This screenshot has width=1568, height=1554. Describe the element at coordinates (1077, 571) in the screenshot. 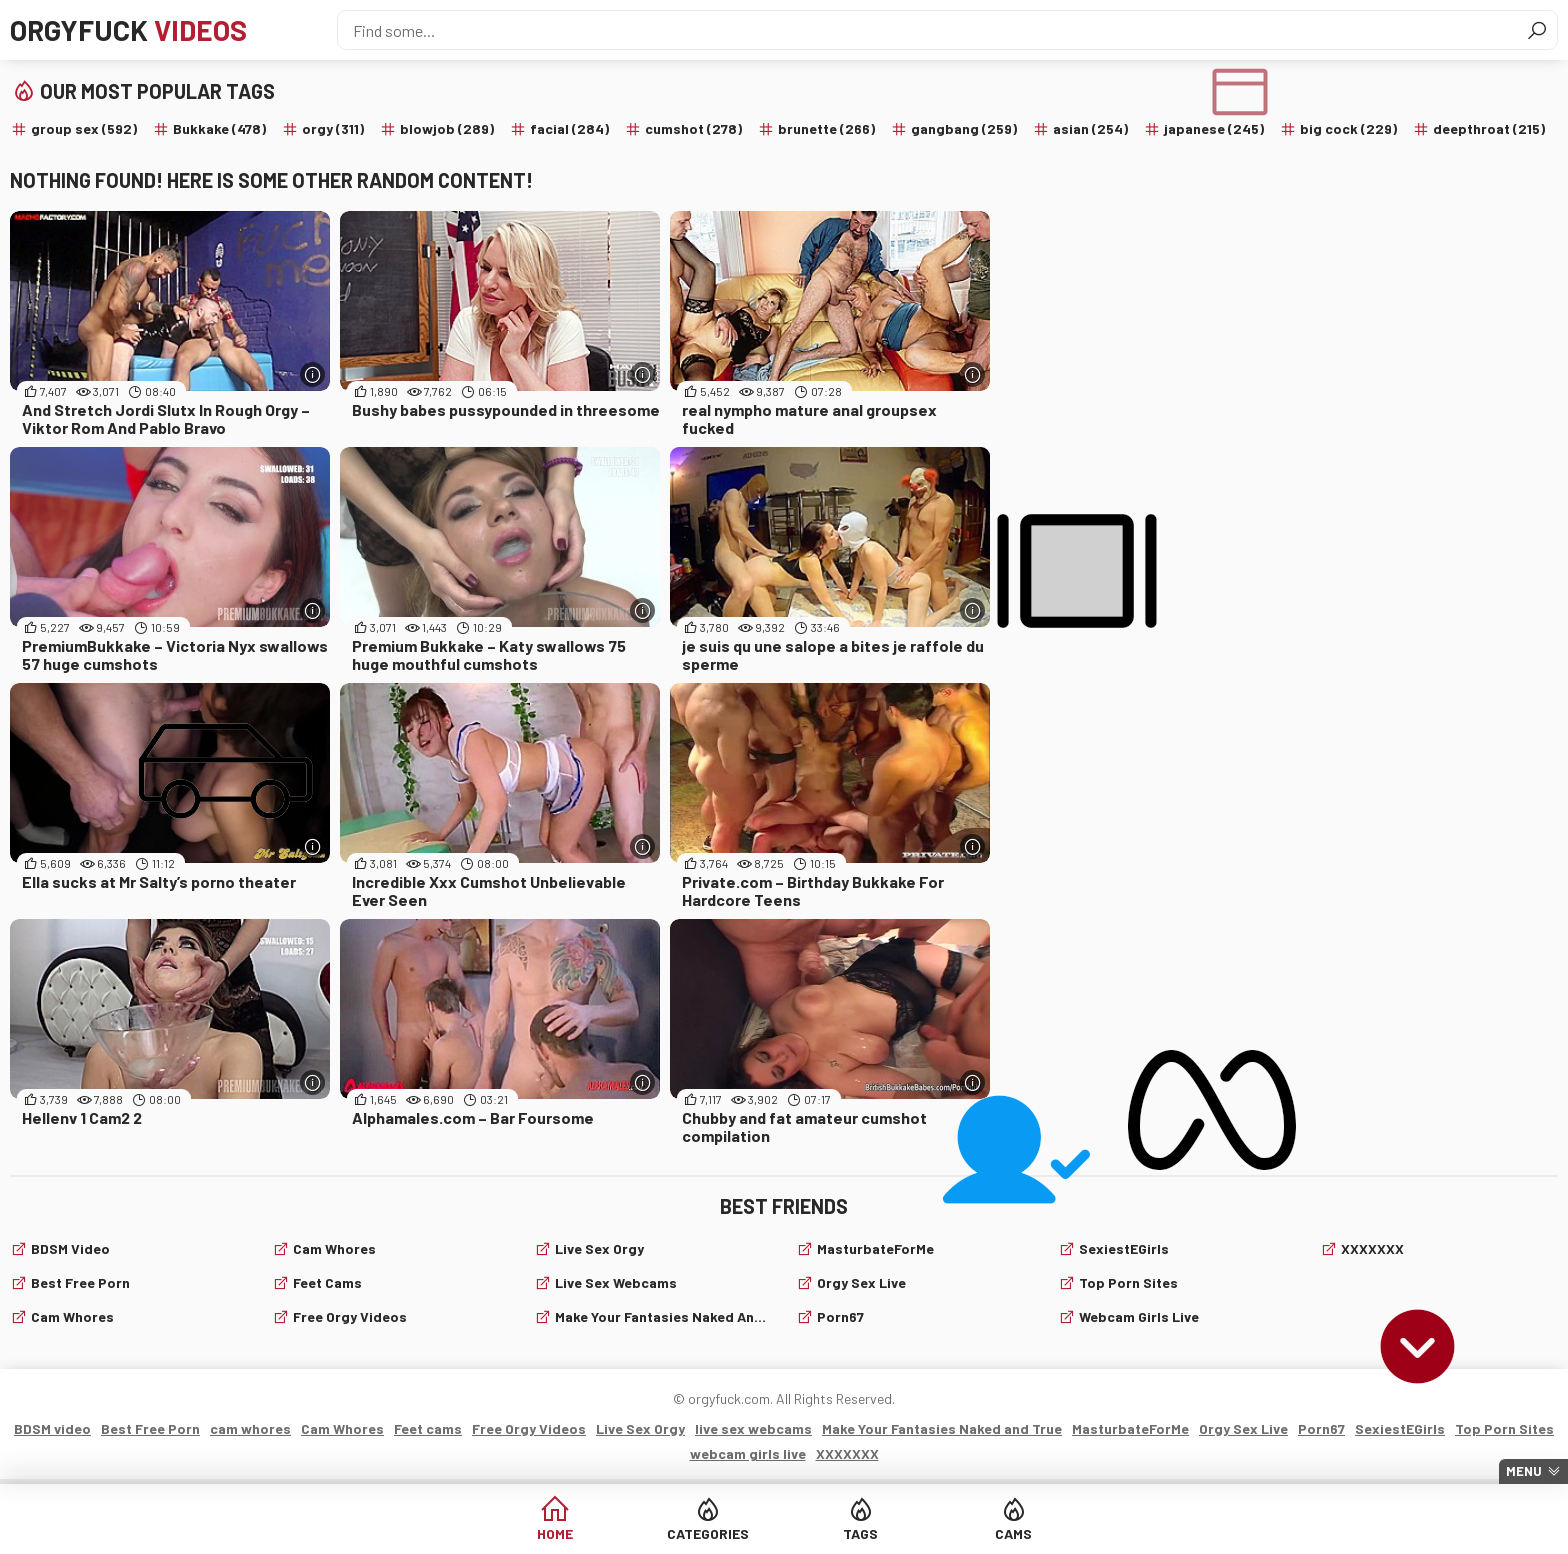

I see `start a slideshow presentation` at that location.